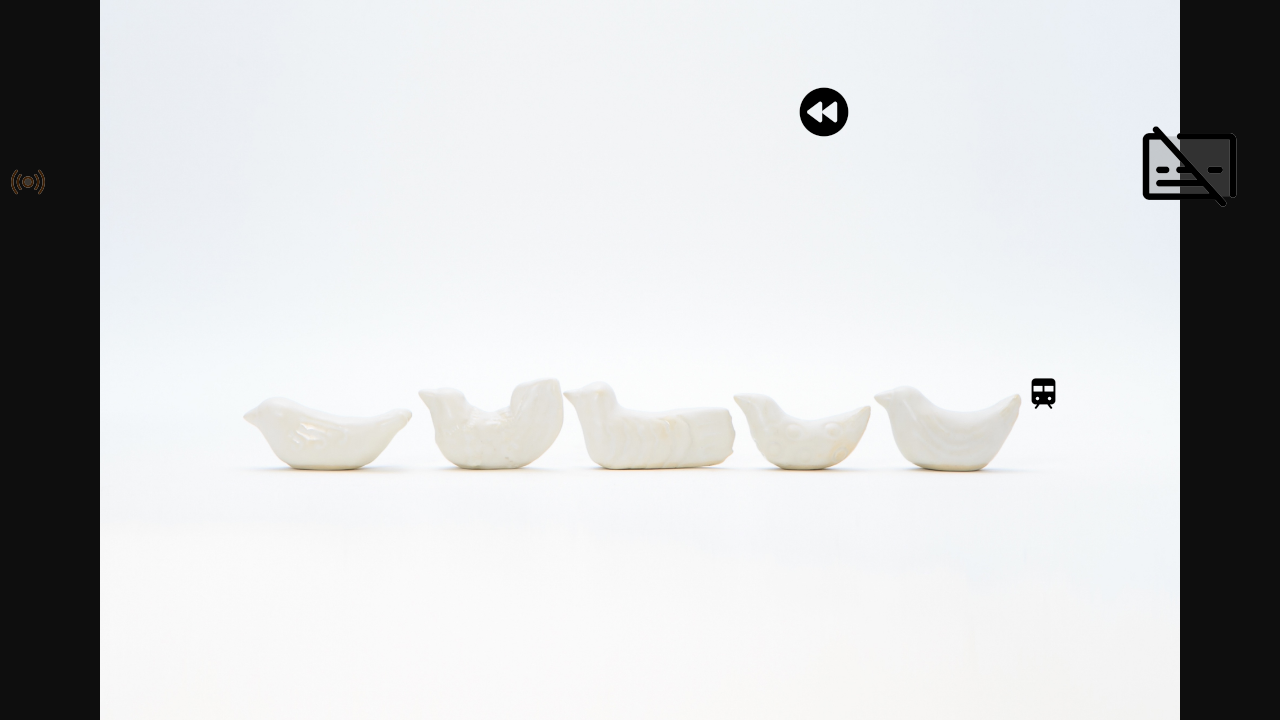 This screenshot has width=1280, height=720. I want to click on disable subtitles or closed captions, so click(1189, 166).